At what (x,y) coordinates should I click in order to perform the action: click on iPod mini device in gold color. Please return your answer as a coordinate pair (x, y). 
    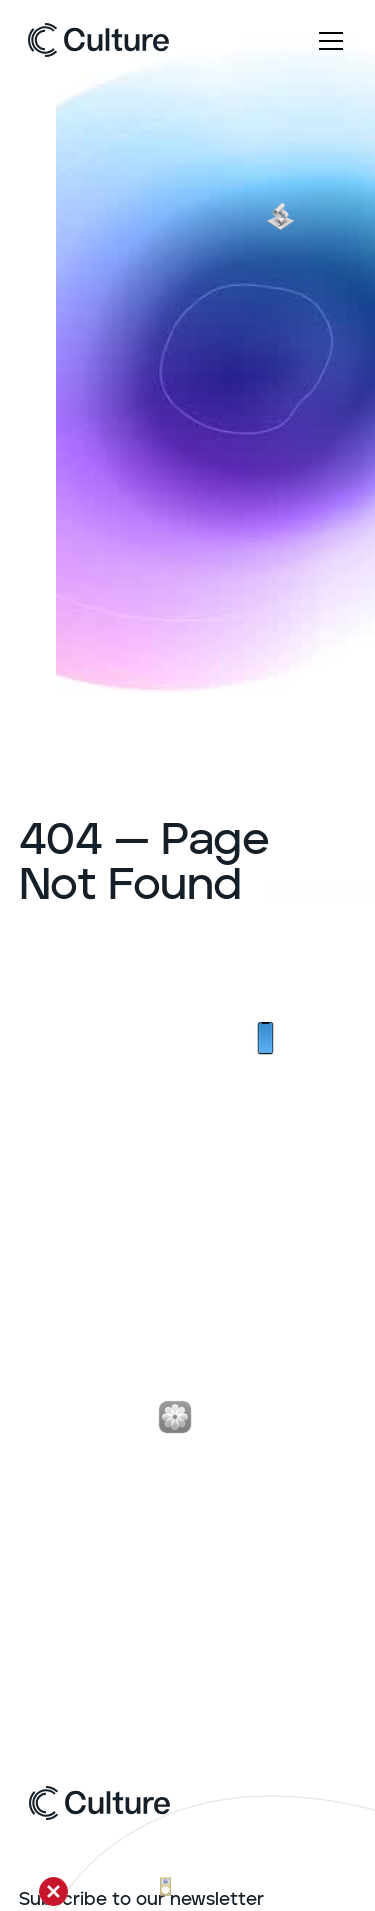
    Looking at the image, I should click on (165, 1886).